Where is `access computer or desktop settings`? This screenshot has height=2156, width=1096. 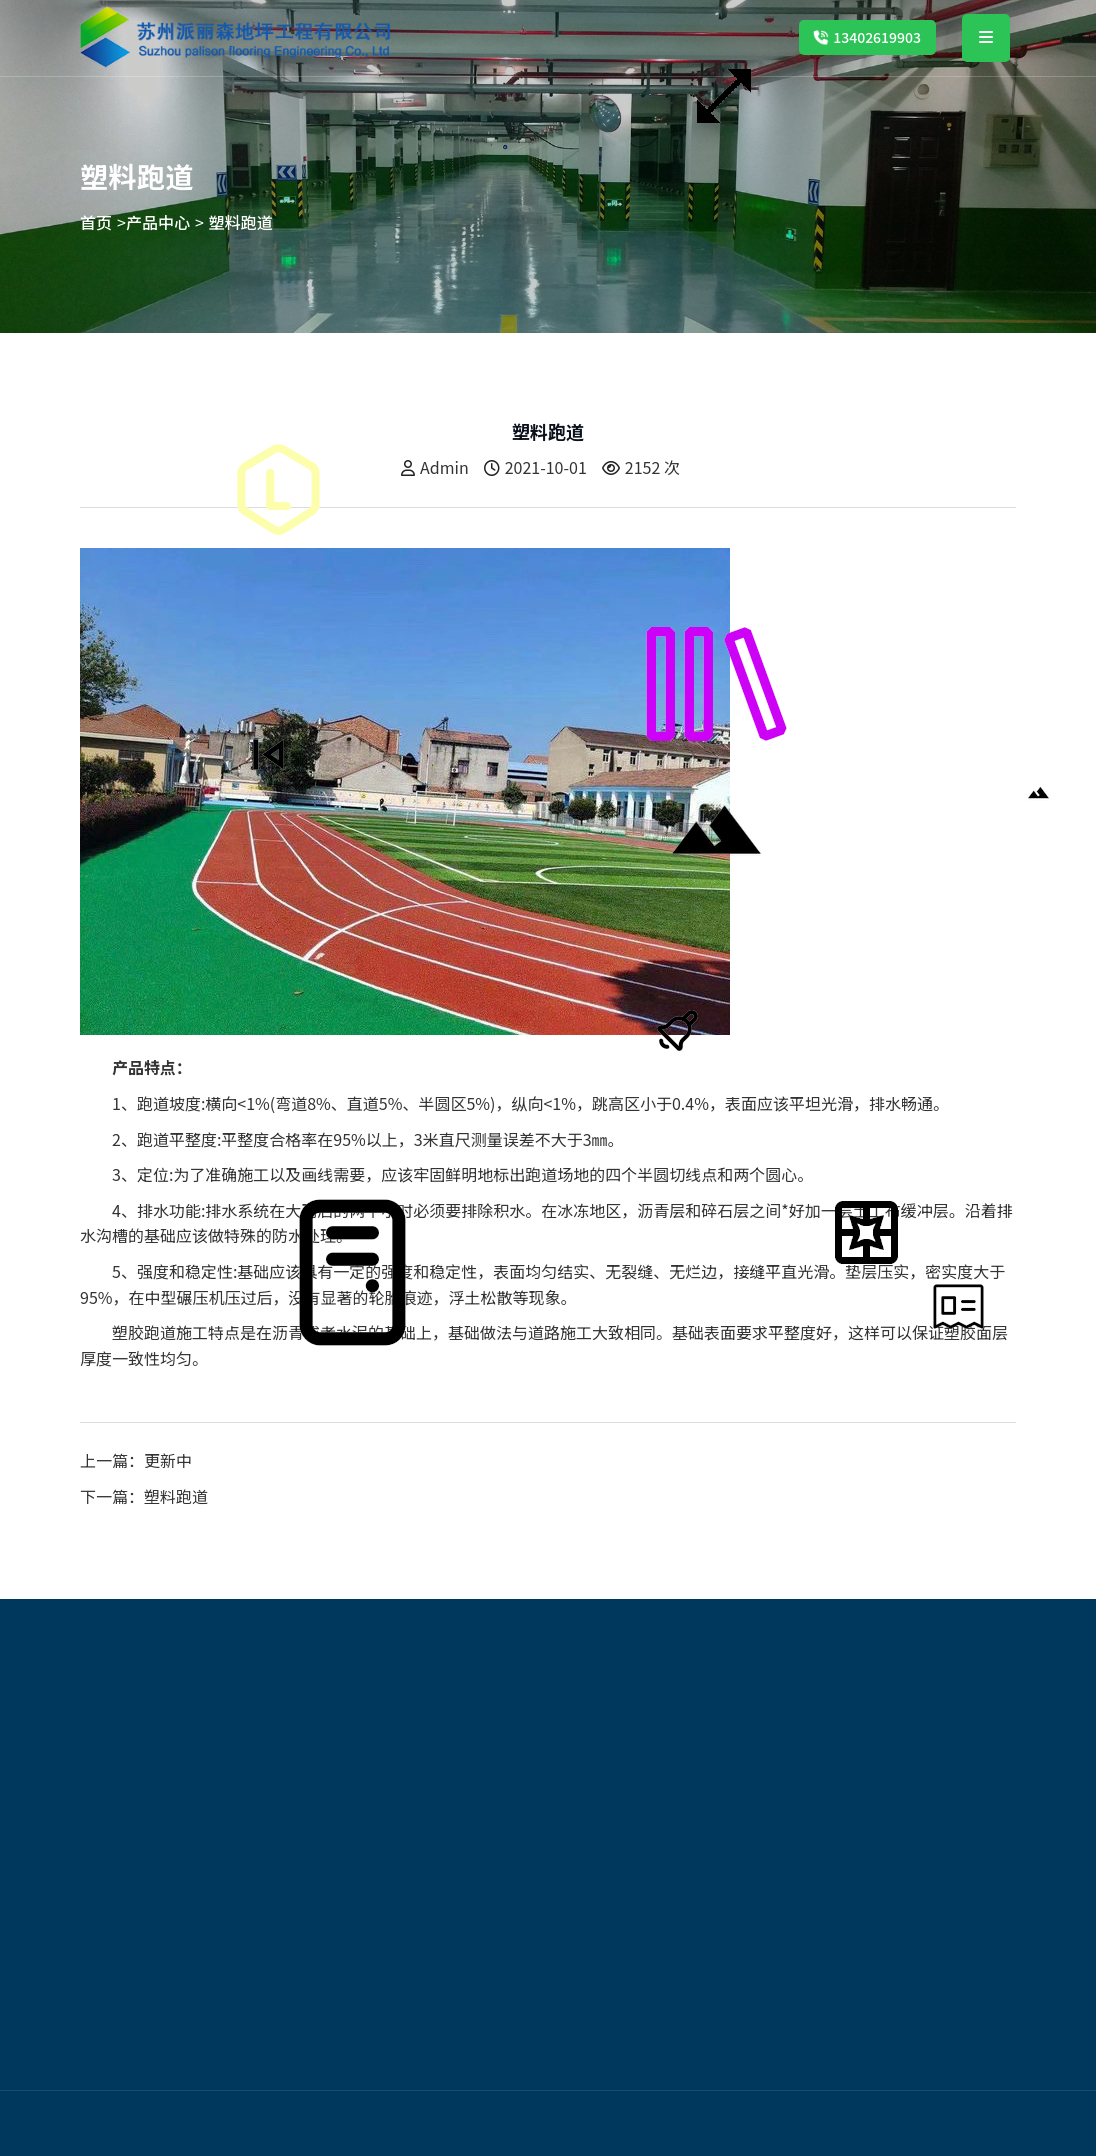
access computer or desktop settings is located at coordinates (352, 1272).